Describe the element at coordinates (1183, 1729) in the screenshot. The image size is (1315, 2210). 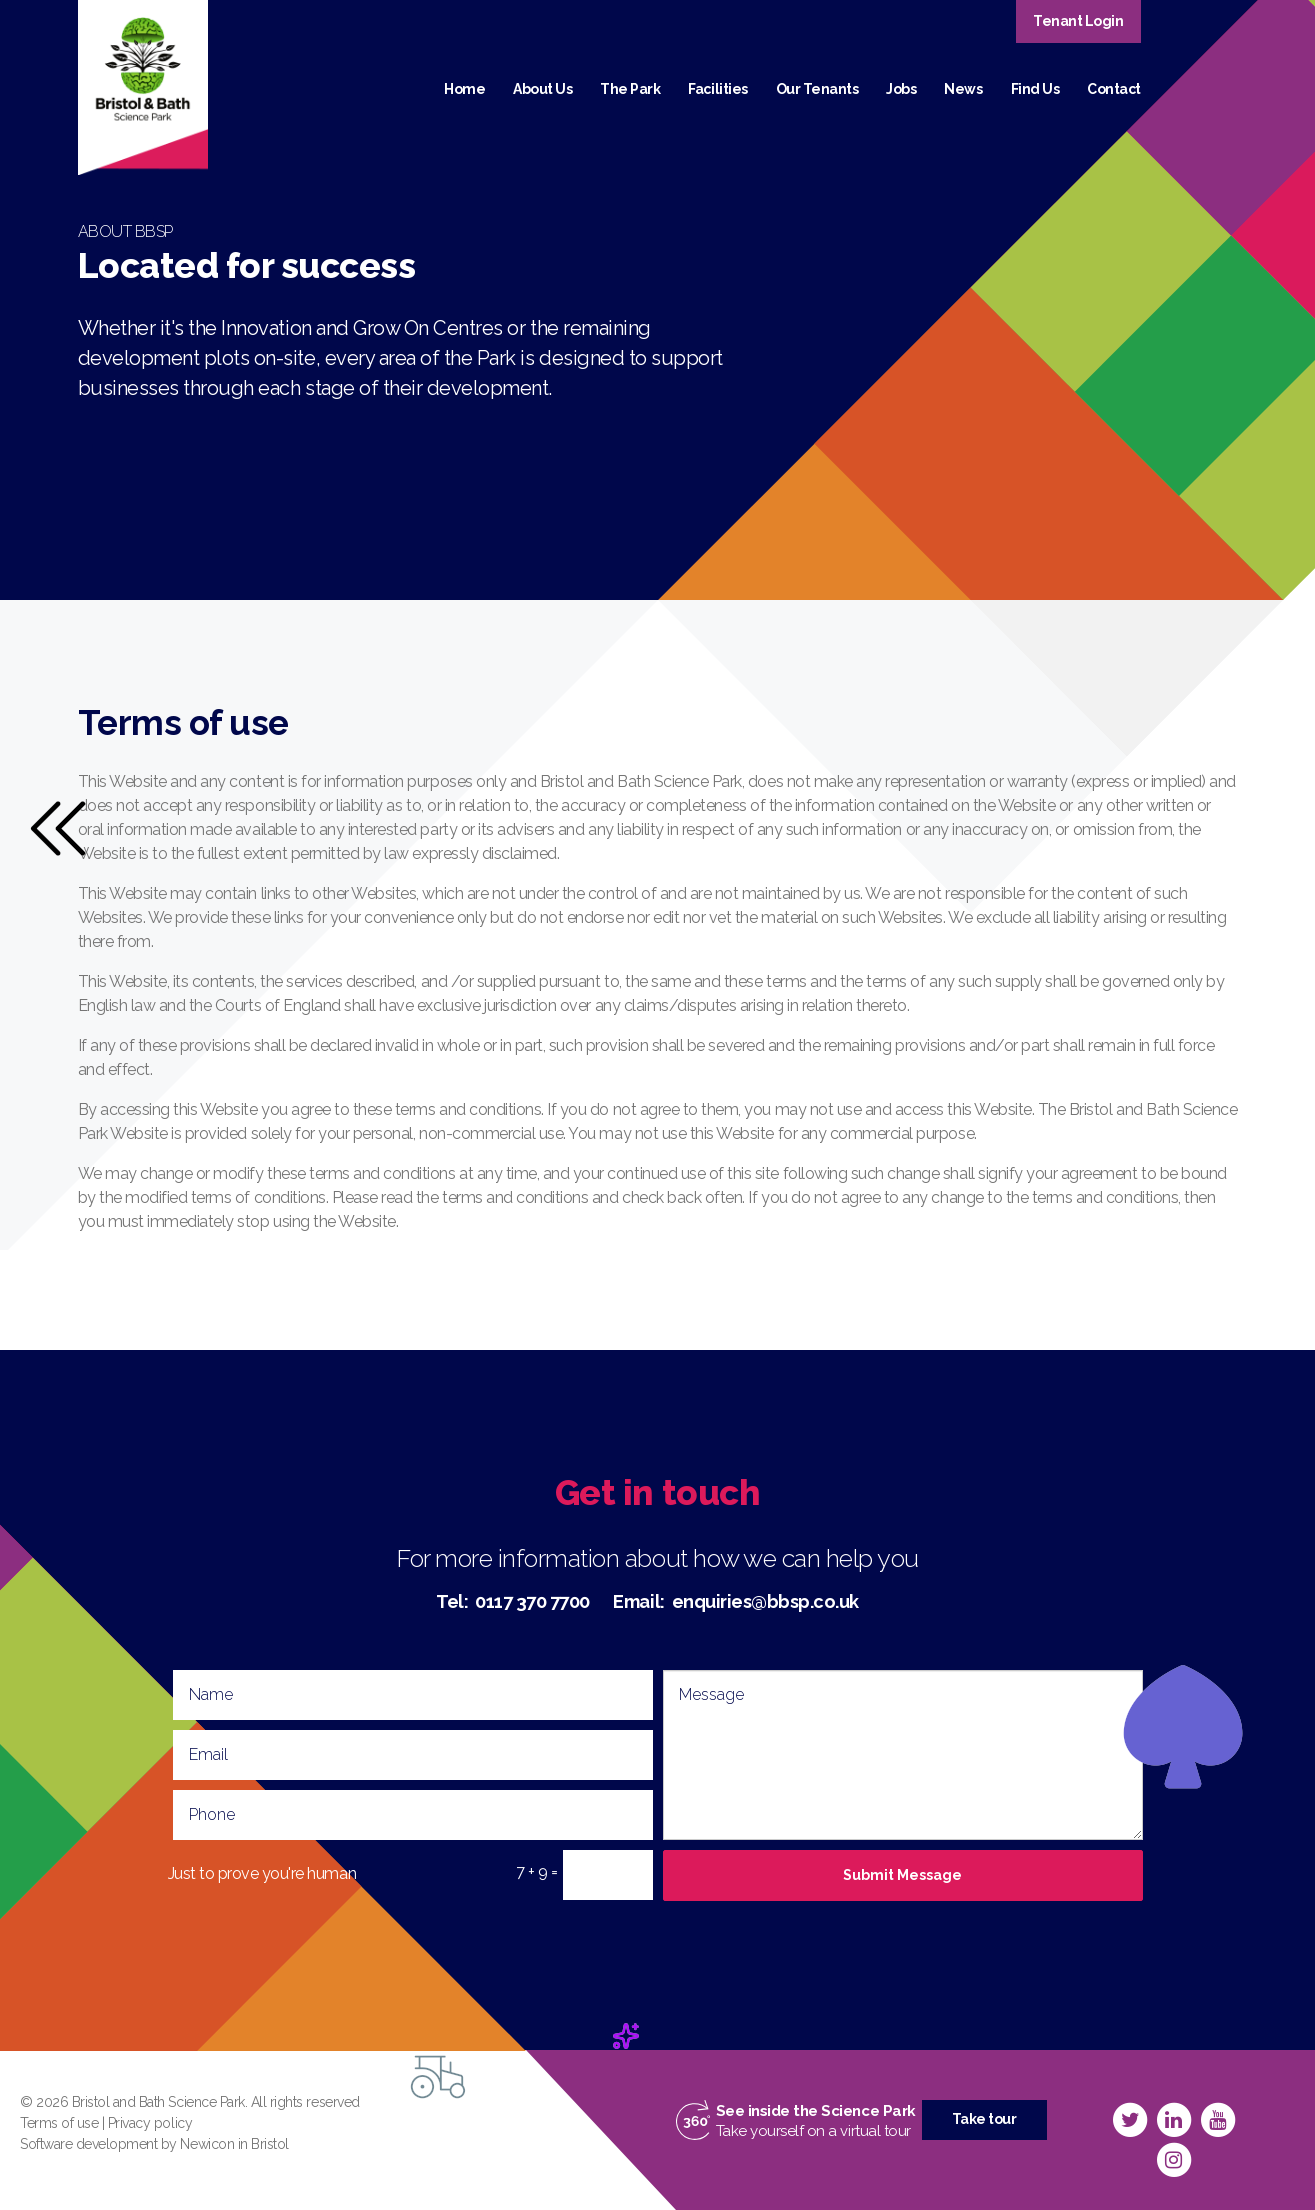
I see `play card games or access a cards app` at that location.